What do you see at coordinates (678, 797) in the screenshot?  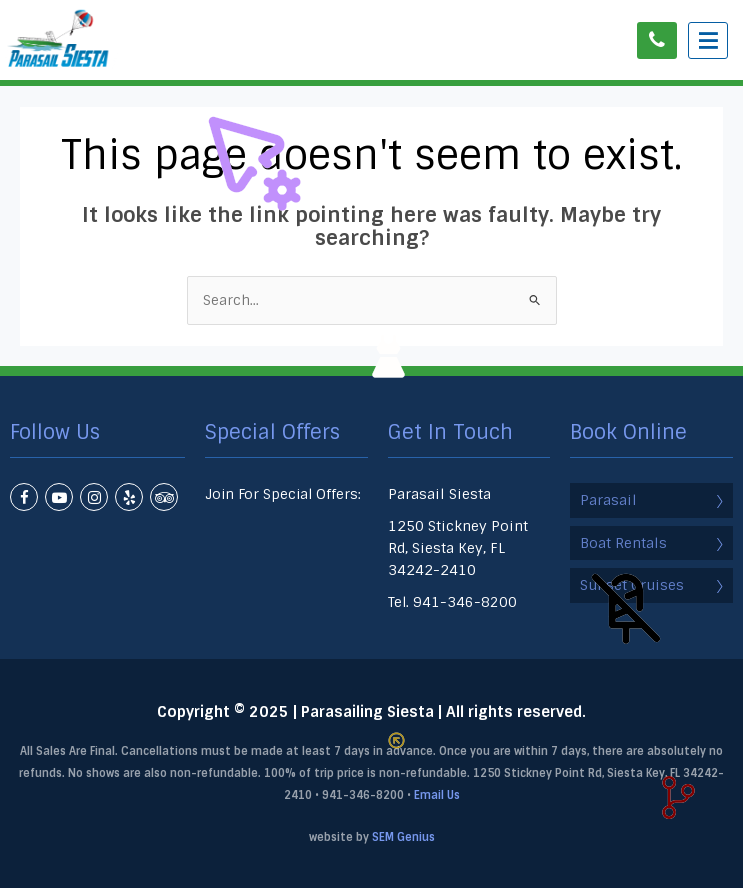 I see `access source control or version history` at bounding box center [678, 797].